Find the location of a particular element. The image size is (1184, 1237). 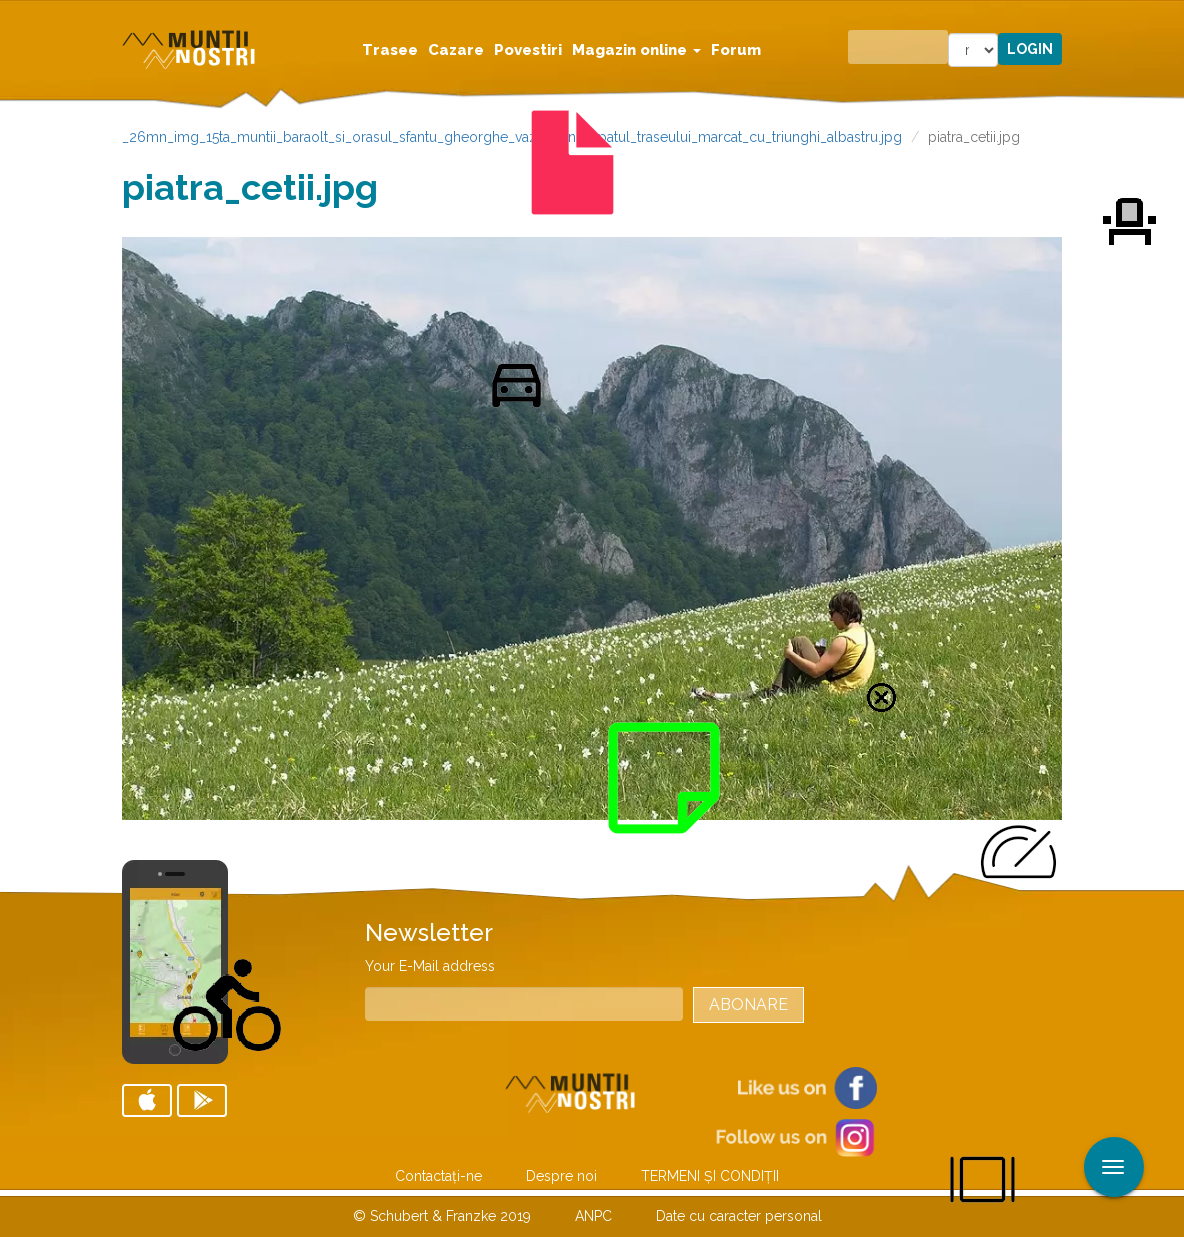

view or select your seat assignment is located at coordinates (1129, 221).